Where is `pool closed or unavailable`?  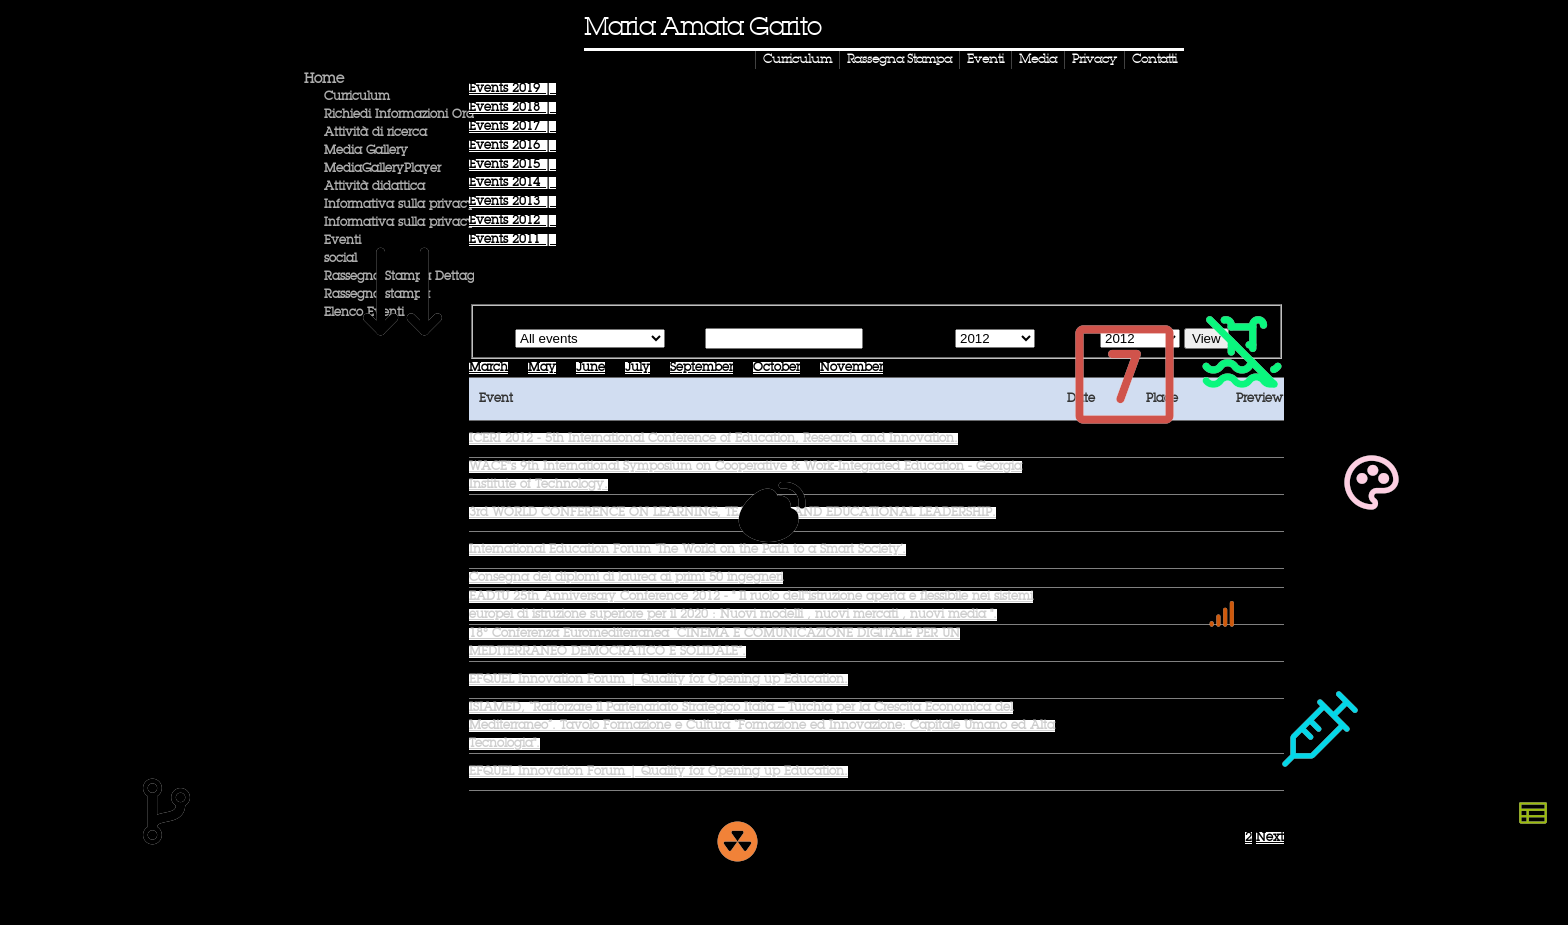
pool closed or unavailable is located at coordinates (1242, 352).